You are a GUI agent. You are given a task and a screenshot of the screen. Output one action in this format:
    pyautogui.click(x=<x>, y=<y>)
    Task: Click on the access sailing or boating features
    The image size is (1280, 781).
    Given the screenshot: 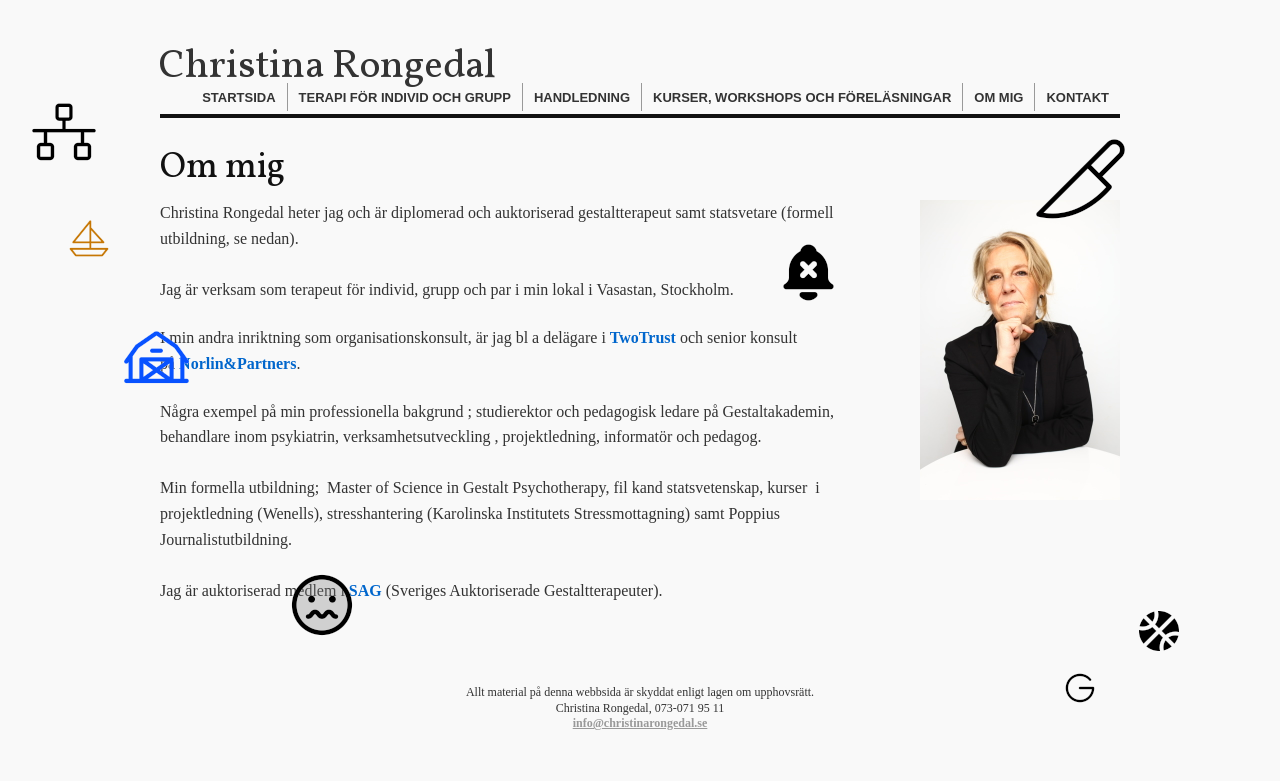 What is the action you would take?
    pyautogui.click(x=89, y=241)
    